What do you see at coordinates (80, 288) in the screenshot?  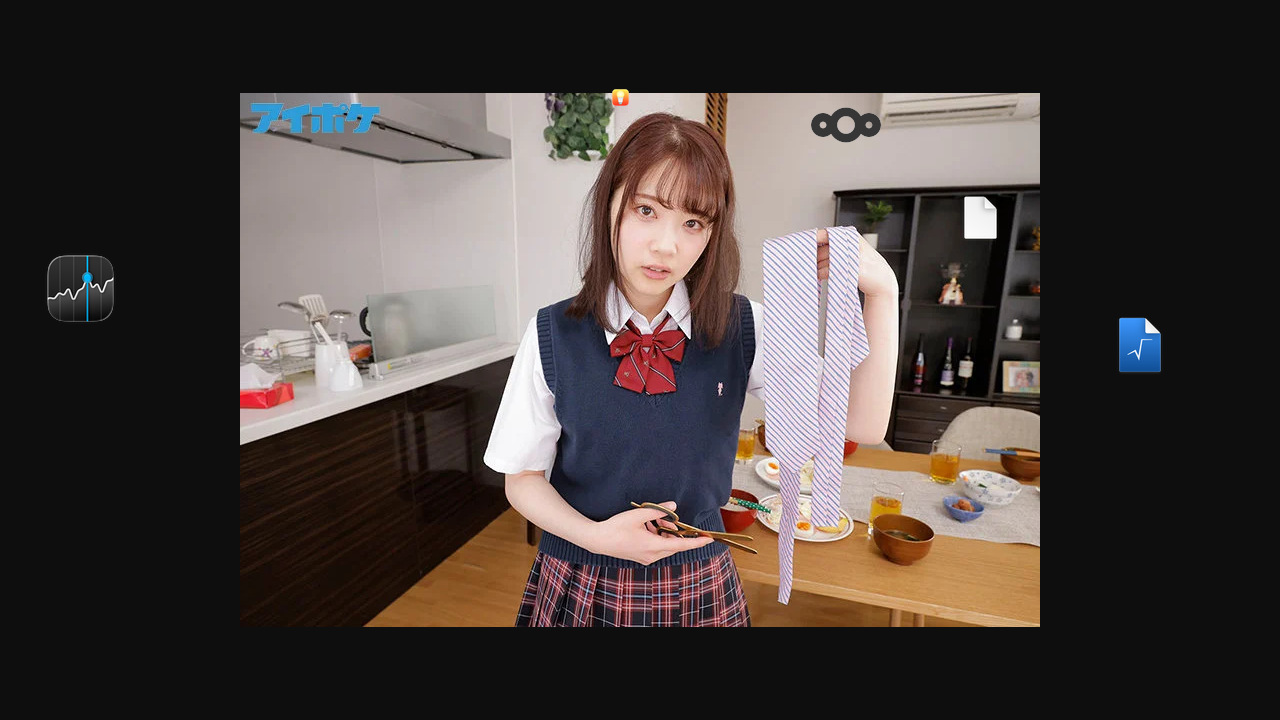 I see `open the stocks app` at bounding box center [80, 288].